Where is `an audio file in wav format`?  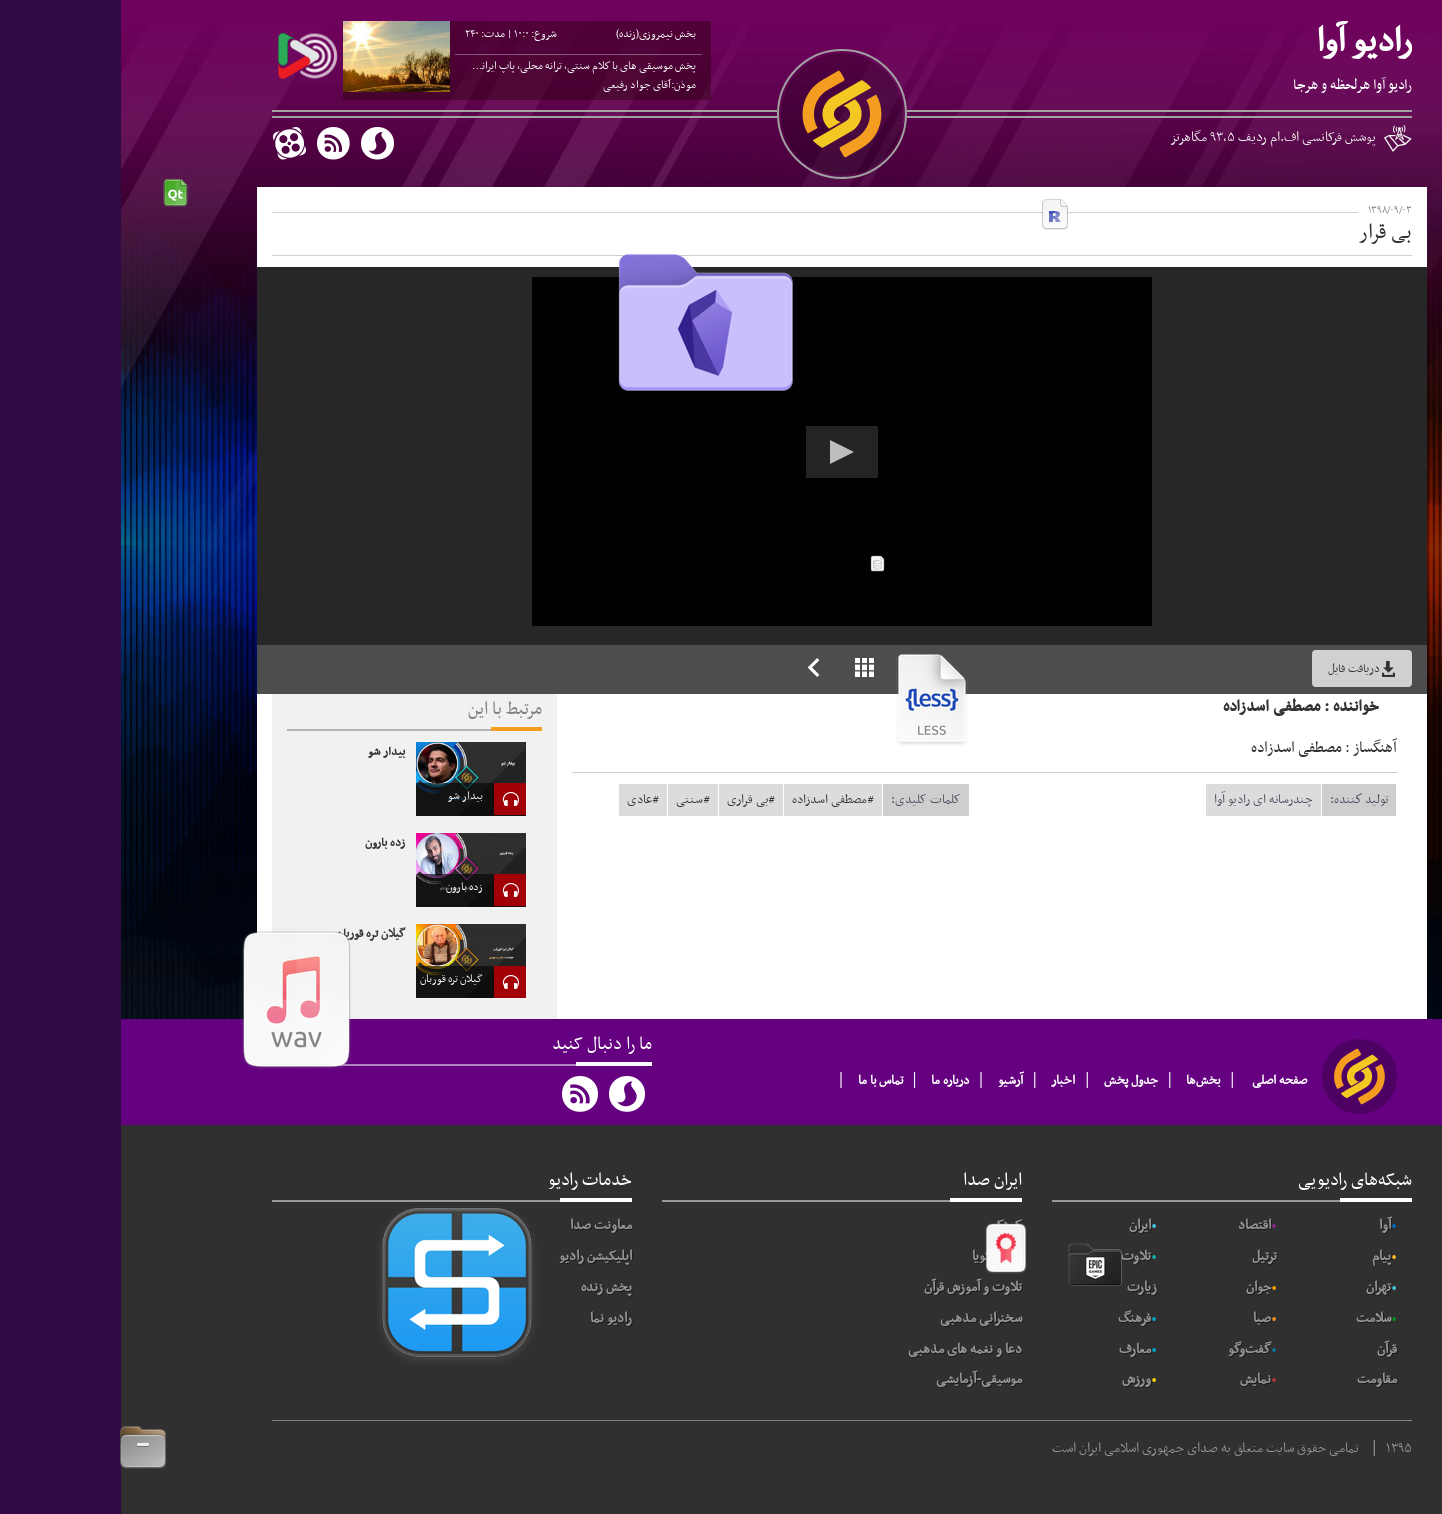 an audio file in wav format is located at coordinates (296, 999).